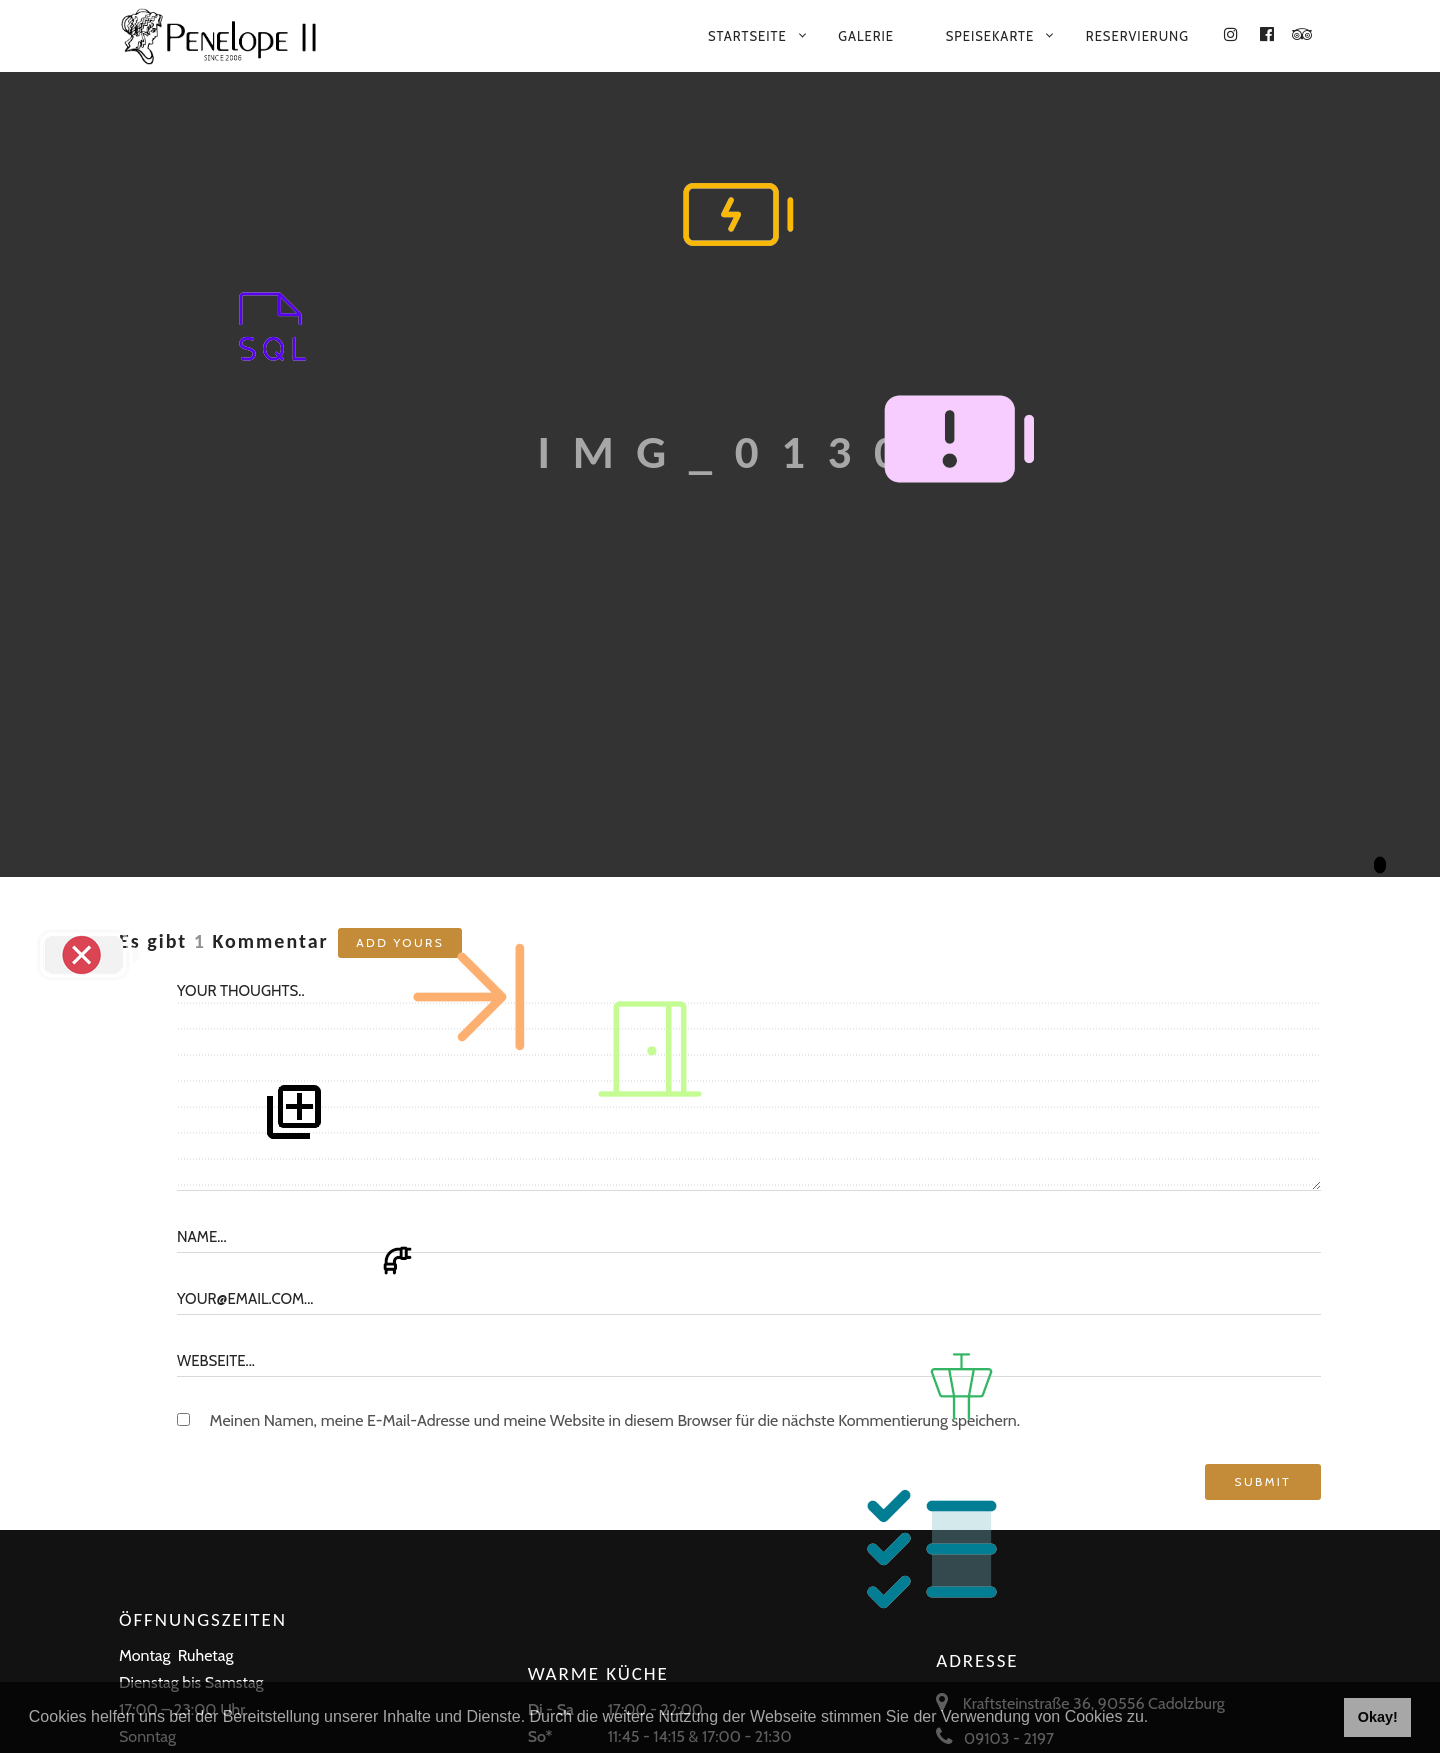  I want to click on add a new photo to your collection, so click(294, 1112).